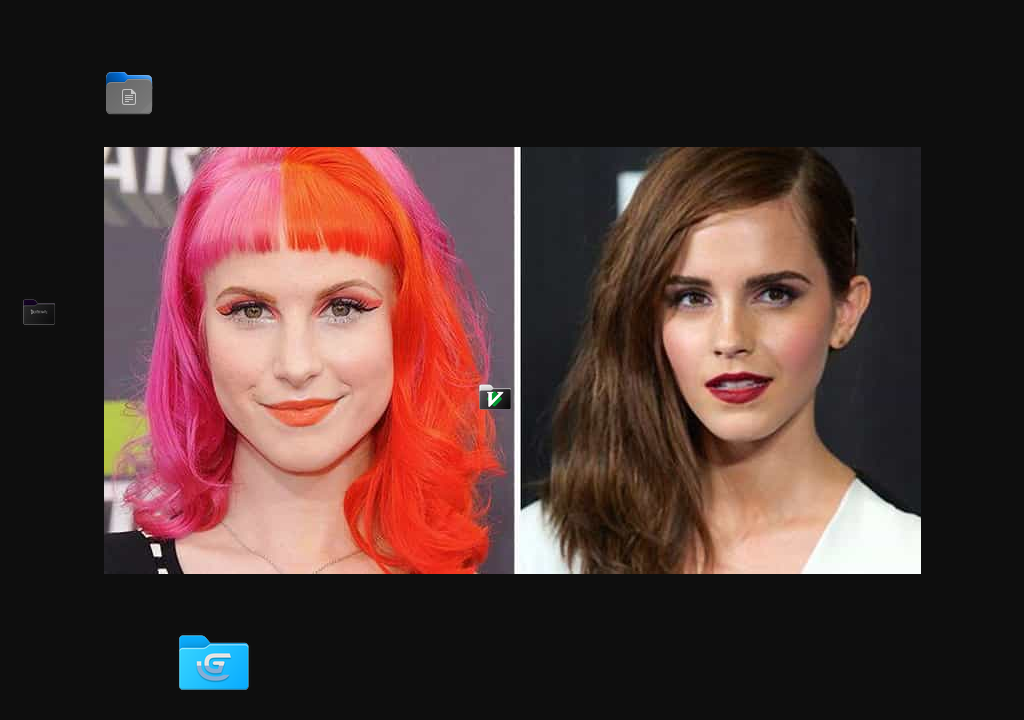 This screenshot has height=720, width=1024. What do you see at coordinates (129, 93) in the screenshot?
I see `open your documents folder` at bounding box center [129, 93].